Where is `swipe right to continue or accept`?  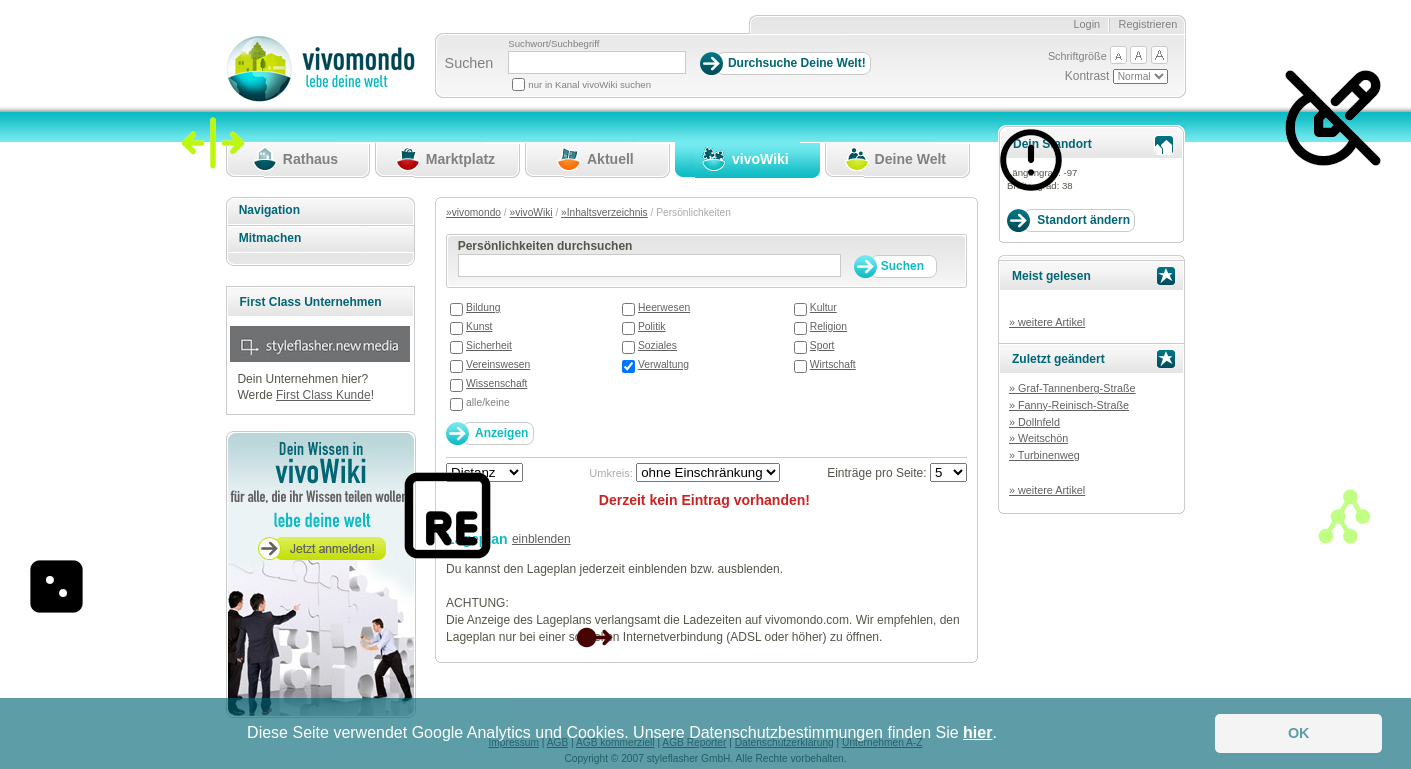
swipe right to continue or accept is located at coordinates (594, 637).